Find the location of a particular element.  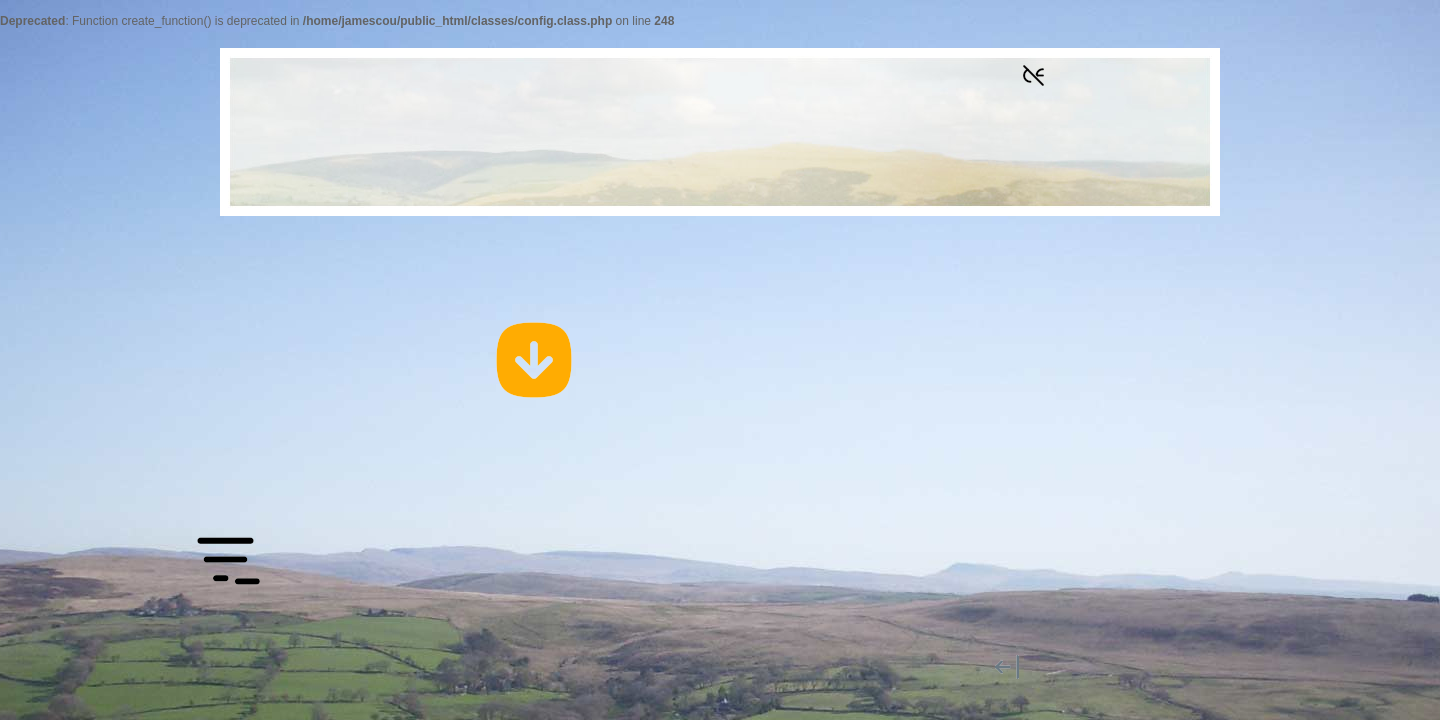

download file or content is located at coordinates (534, 360).